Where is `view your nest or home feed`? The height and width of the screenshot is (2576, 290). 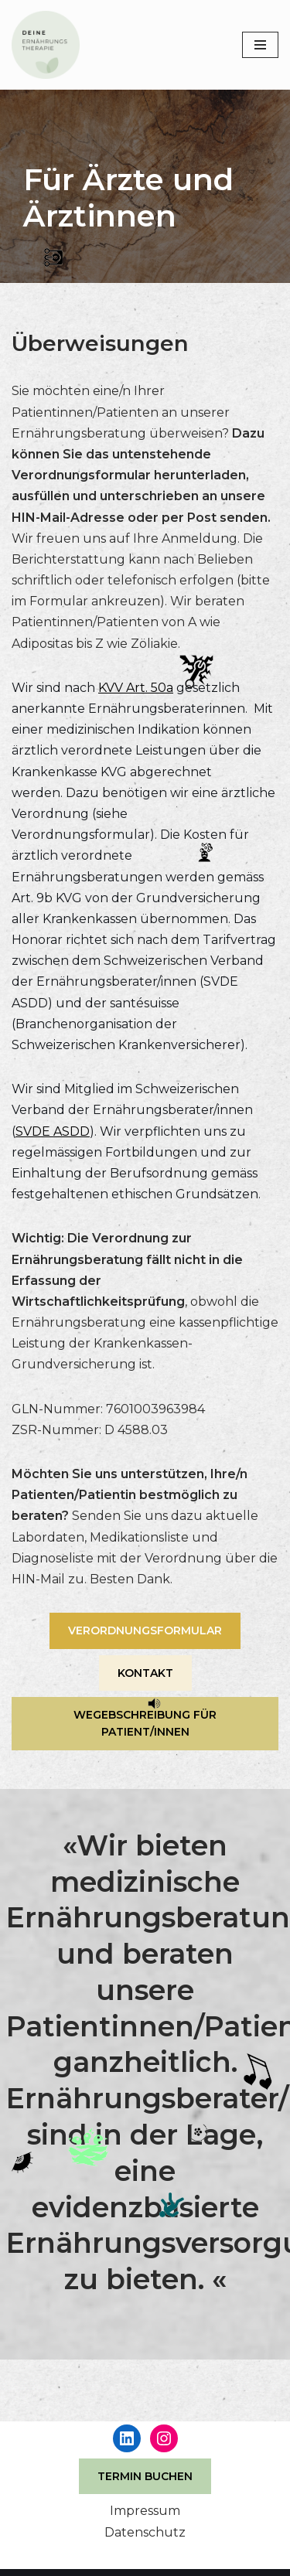
view your nest or home feed is located at coordinates (87, 2146).